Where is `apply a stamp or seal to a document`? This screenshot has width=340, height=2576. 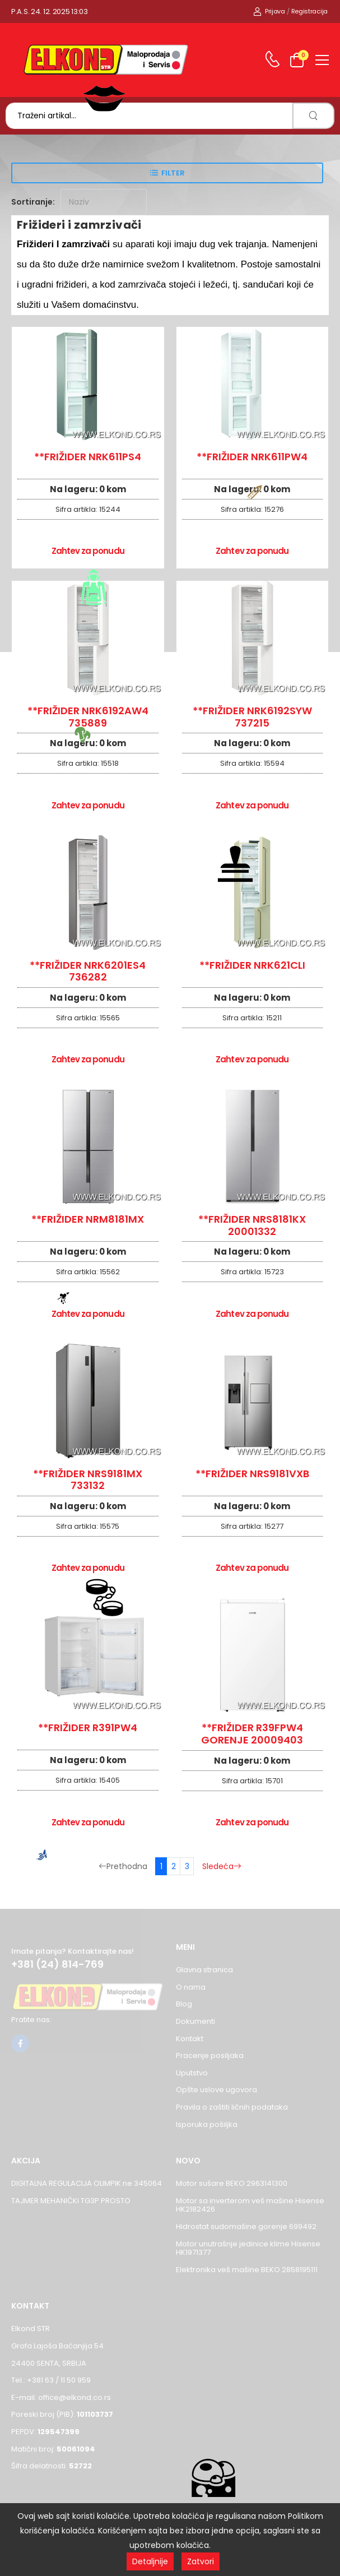
apply a stamp or seal to a document is located at coordinates (235, 864).